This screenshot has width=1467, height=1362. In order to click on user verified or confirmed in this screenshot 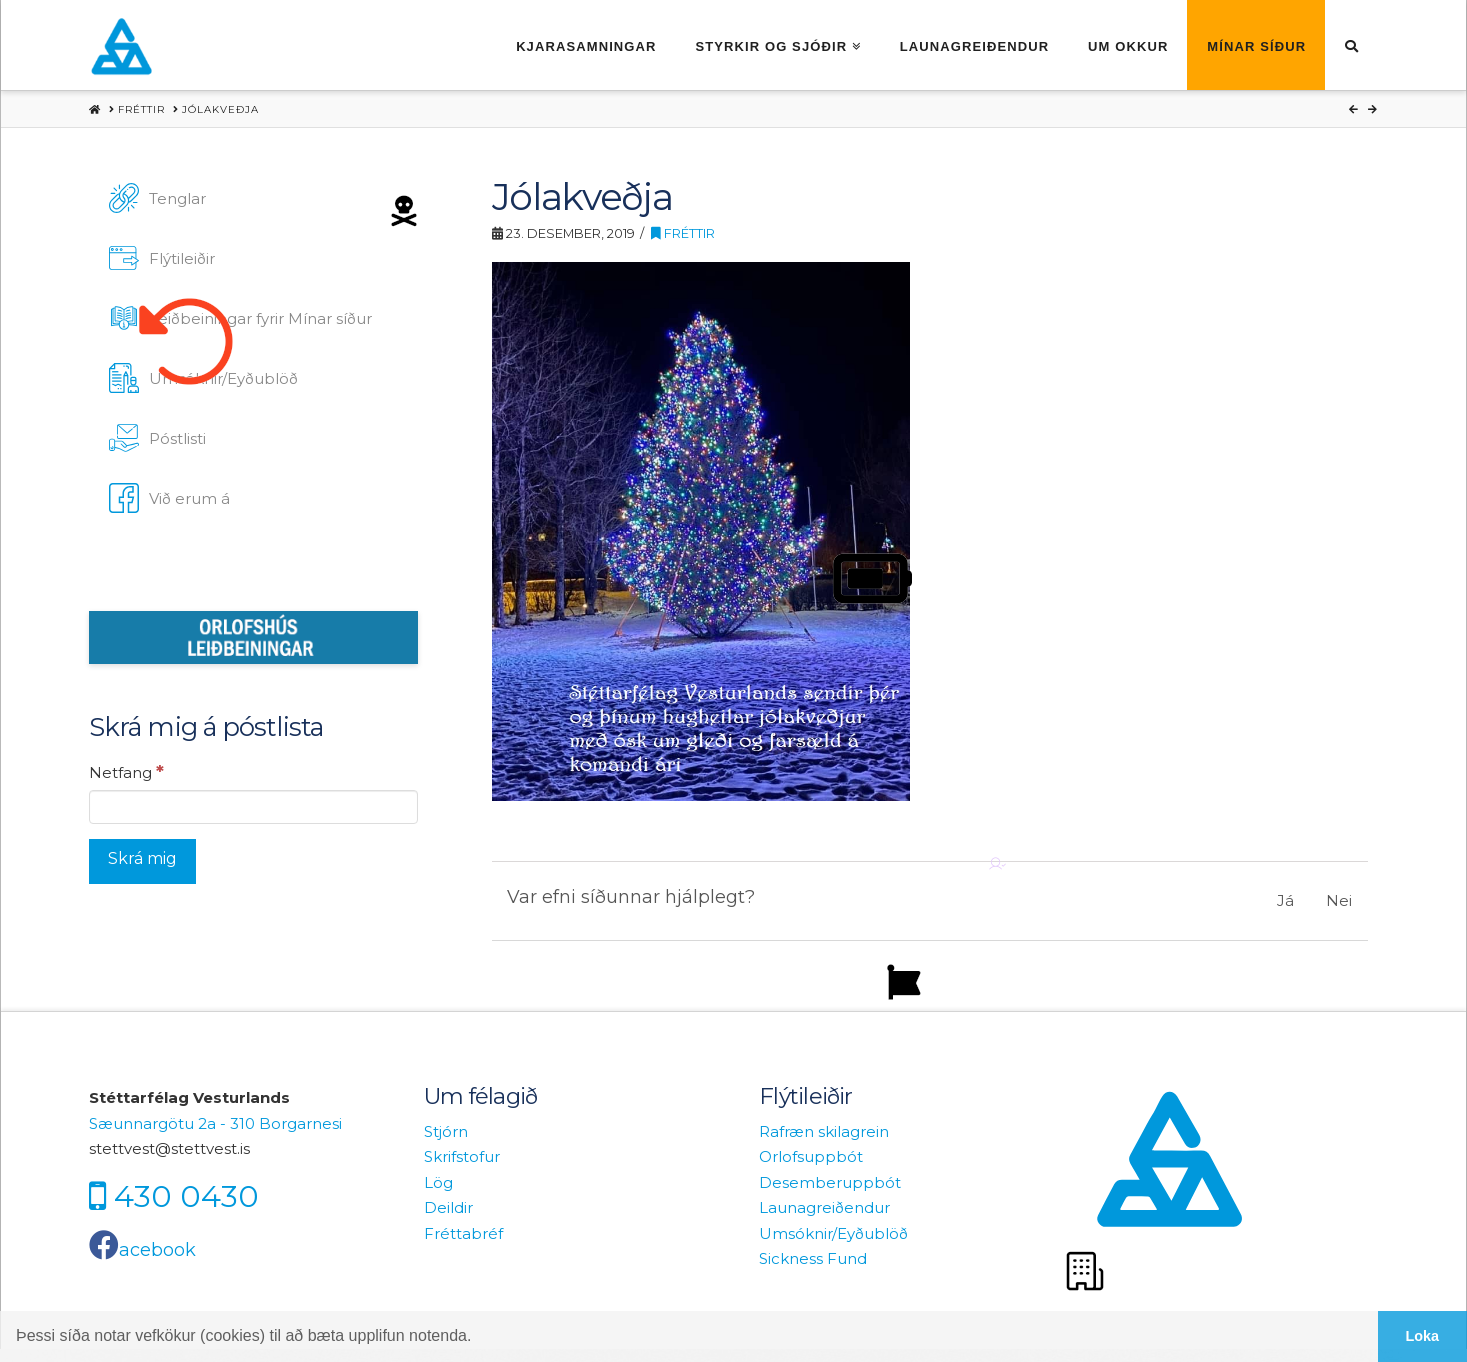, I will do `click(997, 864)`.